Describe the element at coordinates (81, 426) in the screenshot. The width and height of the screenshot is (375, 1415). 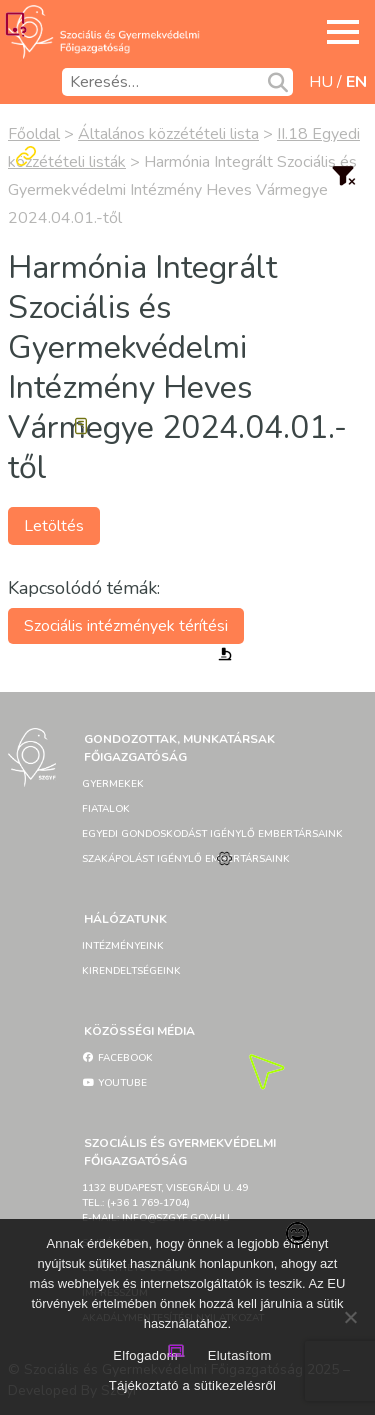
I see `access computer or desktop settings` at that location.